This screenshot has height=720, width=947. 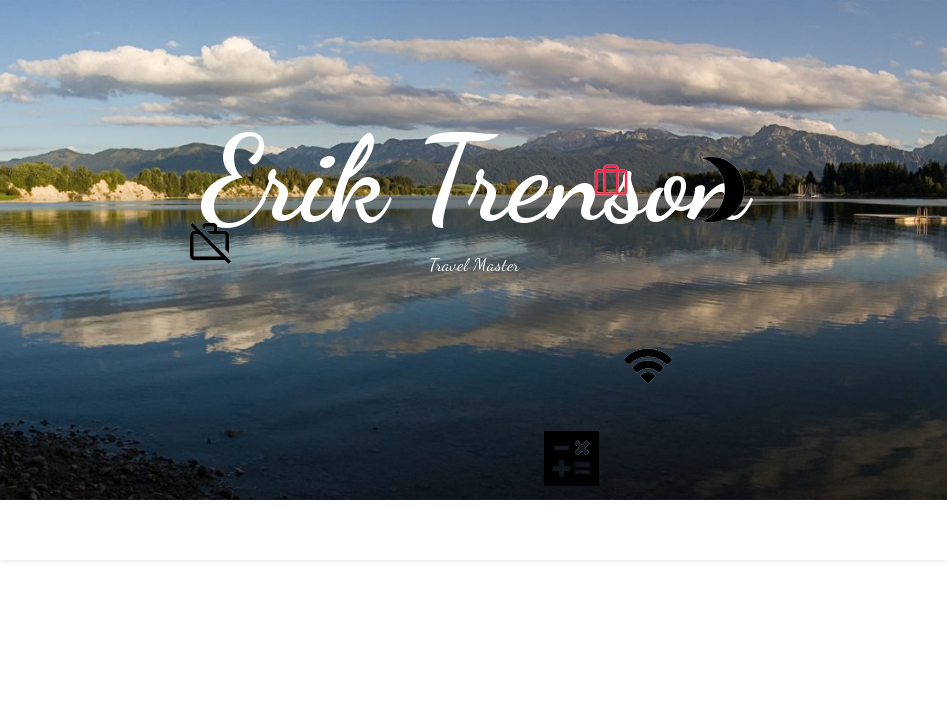 What do you see at coordinates (209, 242) in the screenshot?
I see `work mode disabled or unavailable` at bounding box center [209, 242].